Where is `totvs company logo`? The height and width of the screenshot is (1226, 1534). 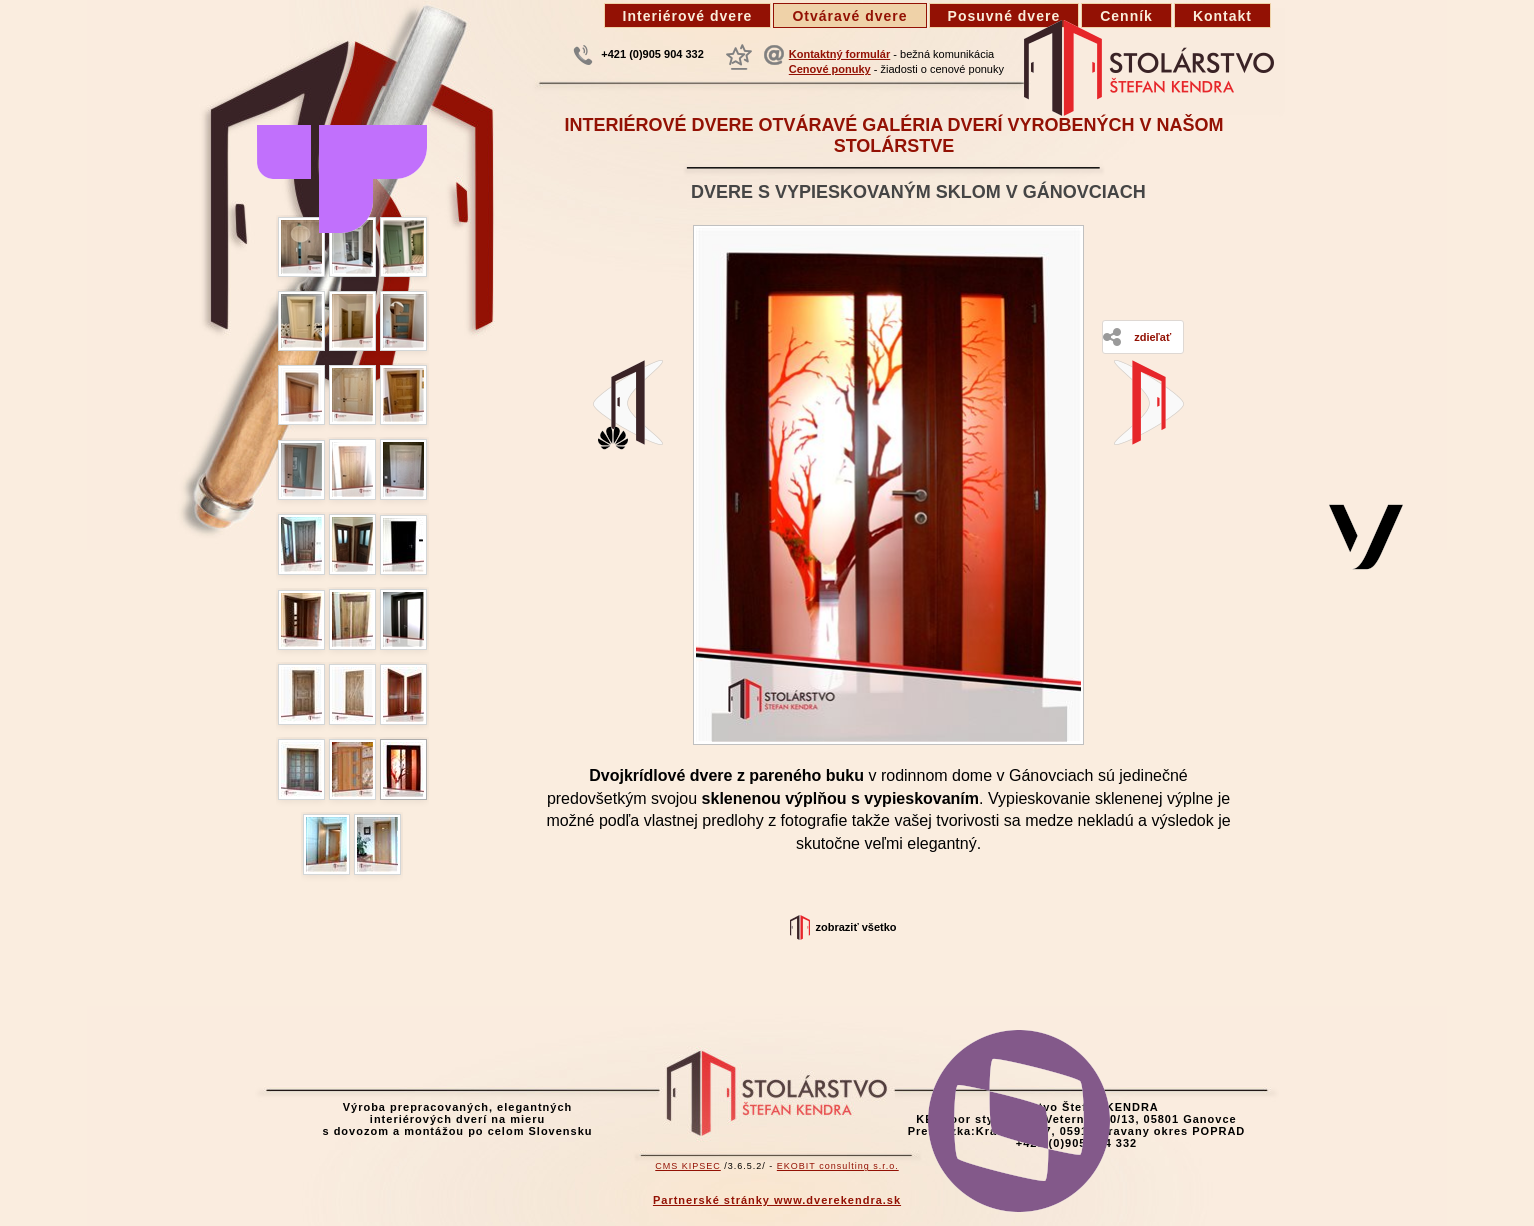 totvs company logo is located at coordinates (1019, 1121).